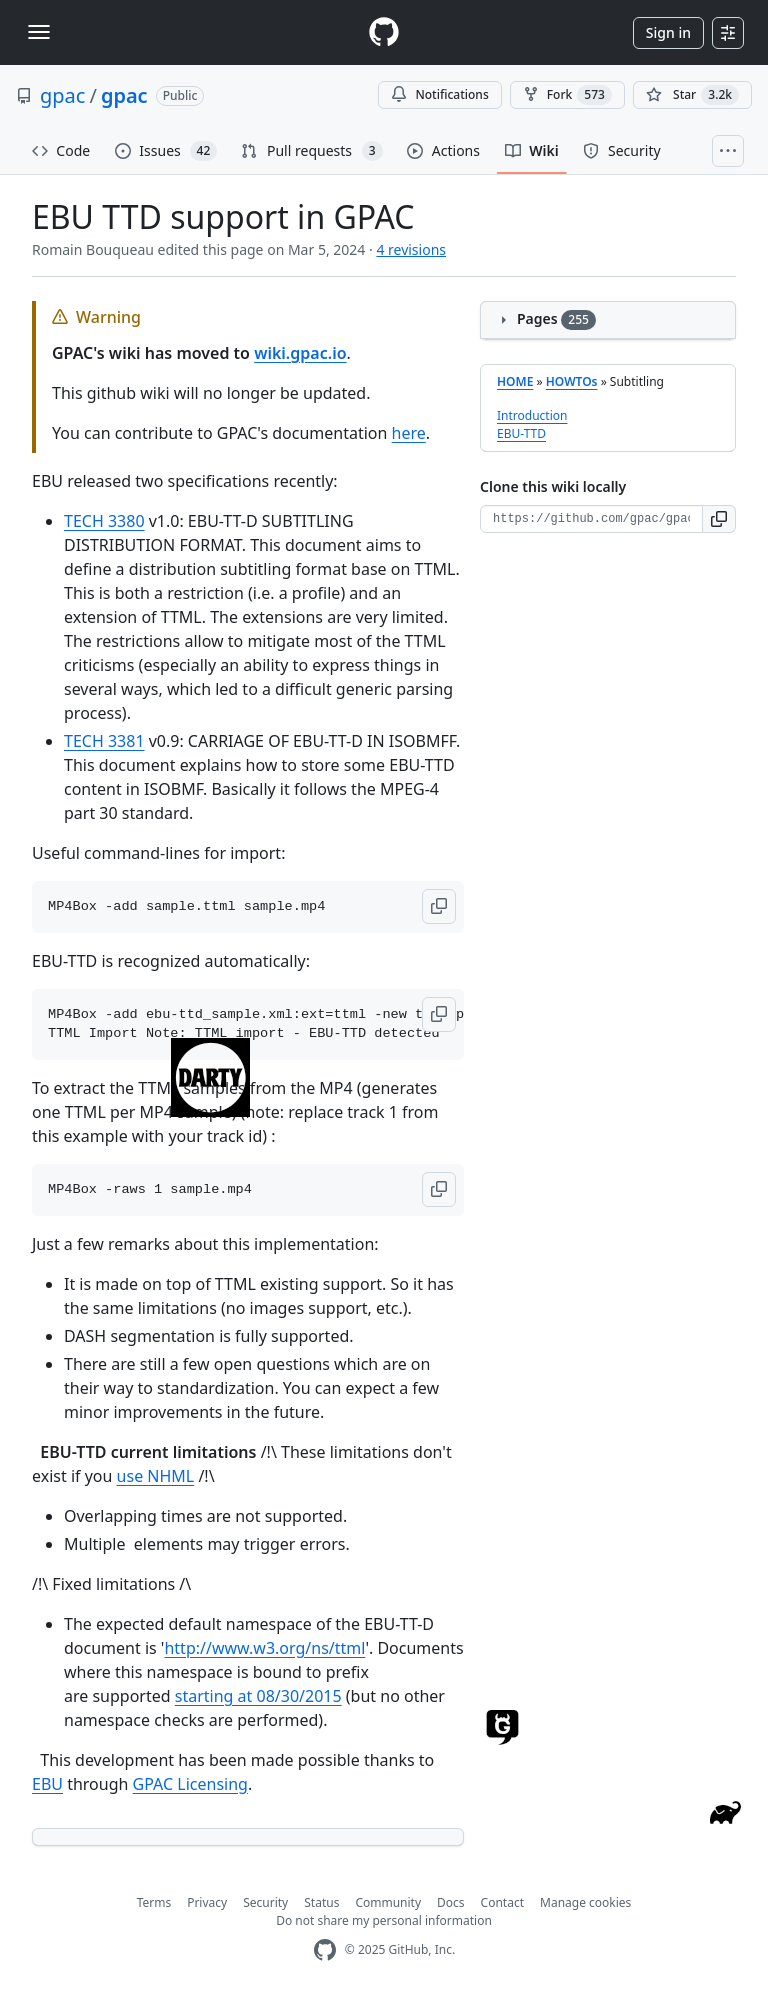 This screenshot has width=768, height=2003. What do you see at coordinates (725, 1812) in the screenshot?
I see `Gradle build automation tool logo` at bounding box center [725, 1812].